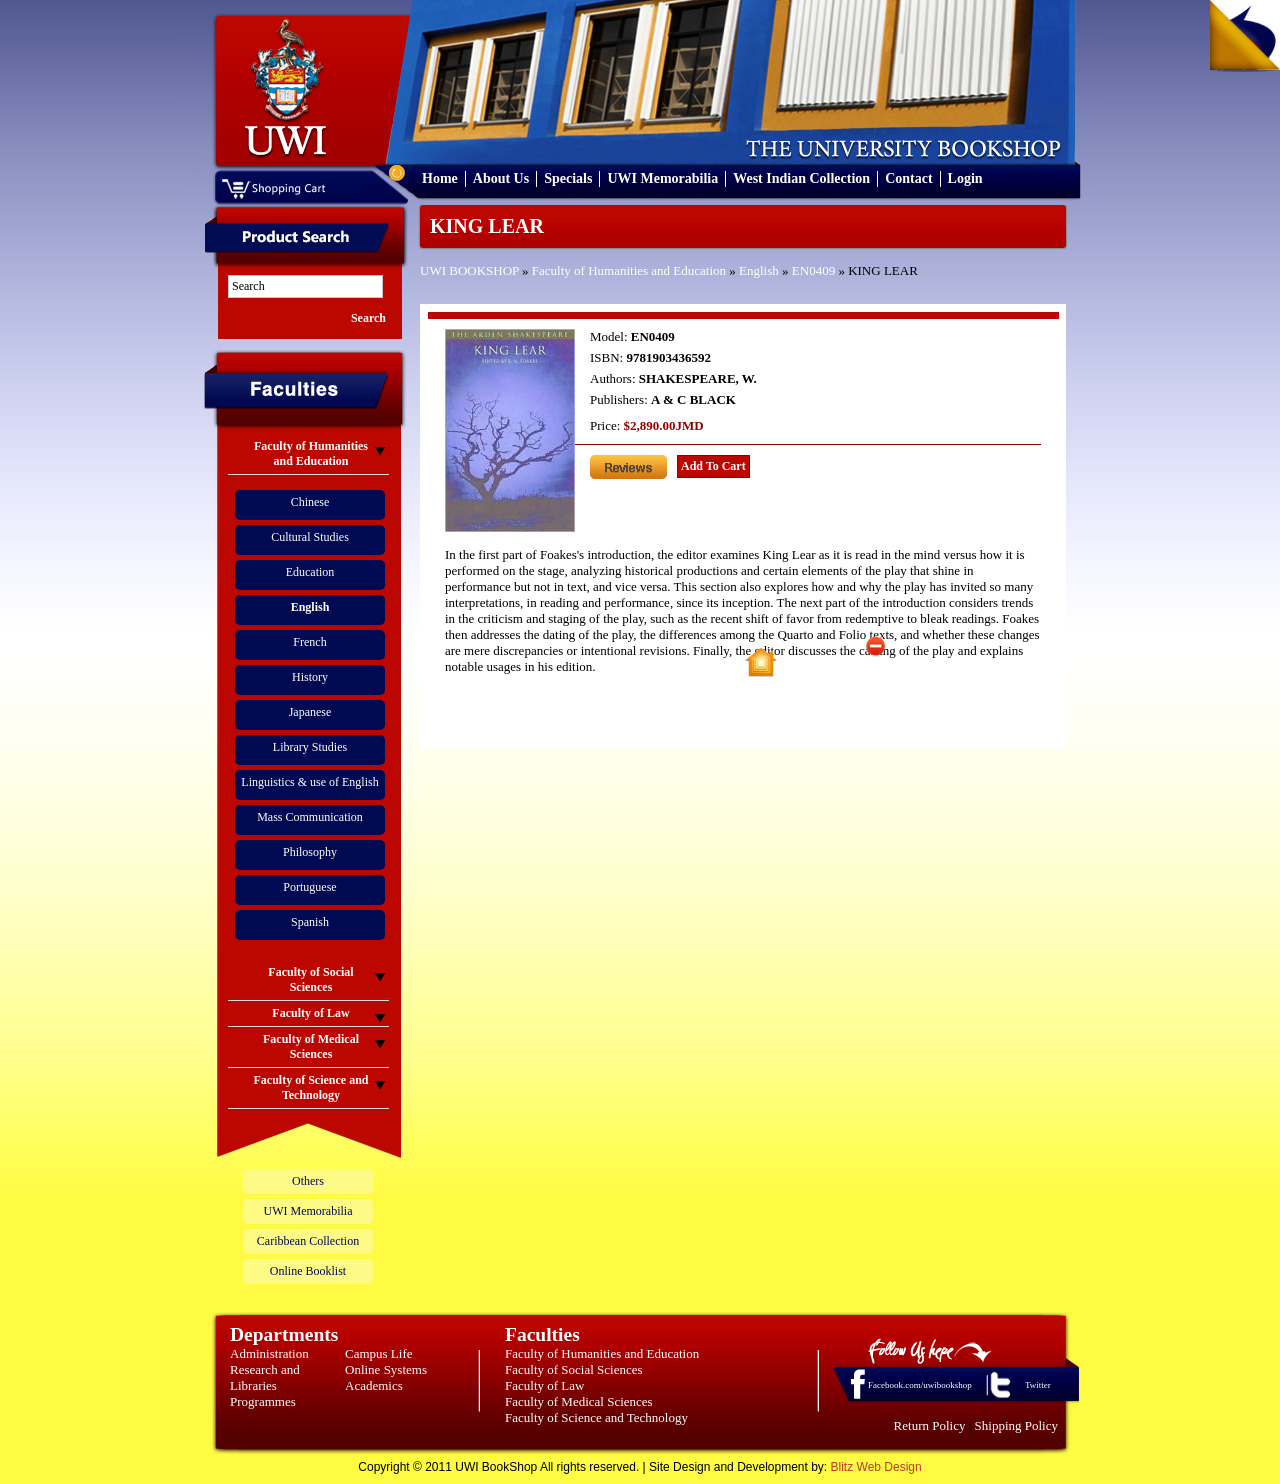  I want to click on open home settings or preferences, so click(761, 662).